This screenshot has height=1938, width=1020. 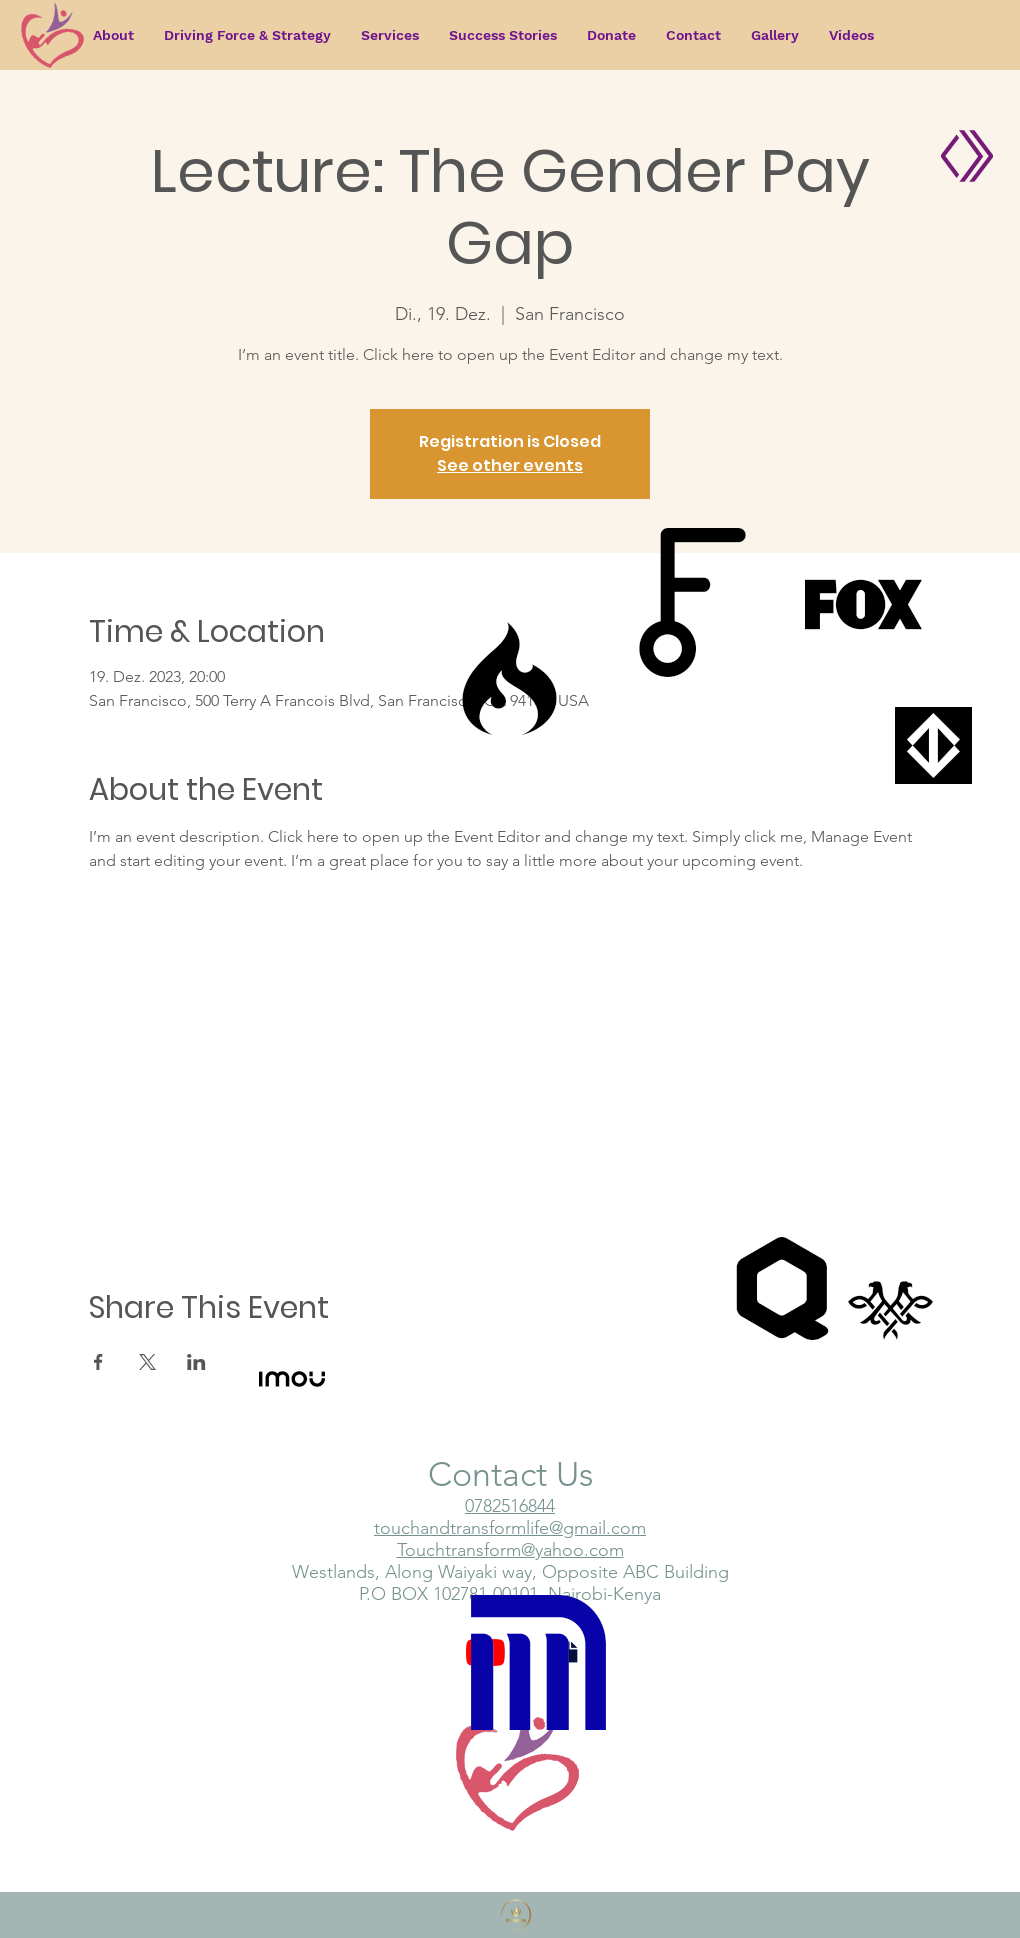 What do you see at coordinates (538, 1662) in the screenshot?
I see `open the Mexico City Metro app` at bounding box center [538, 1662].